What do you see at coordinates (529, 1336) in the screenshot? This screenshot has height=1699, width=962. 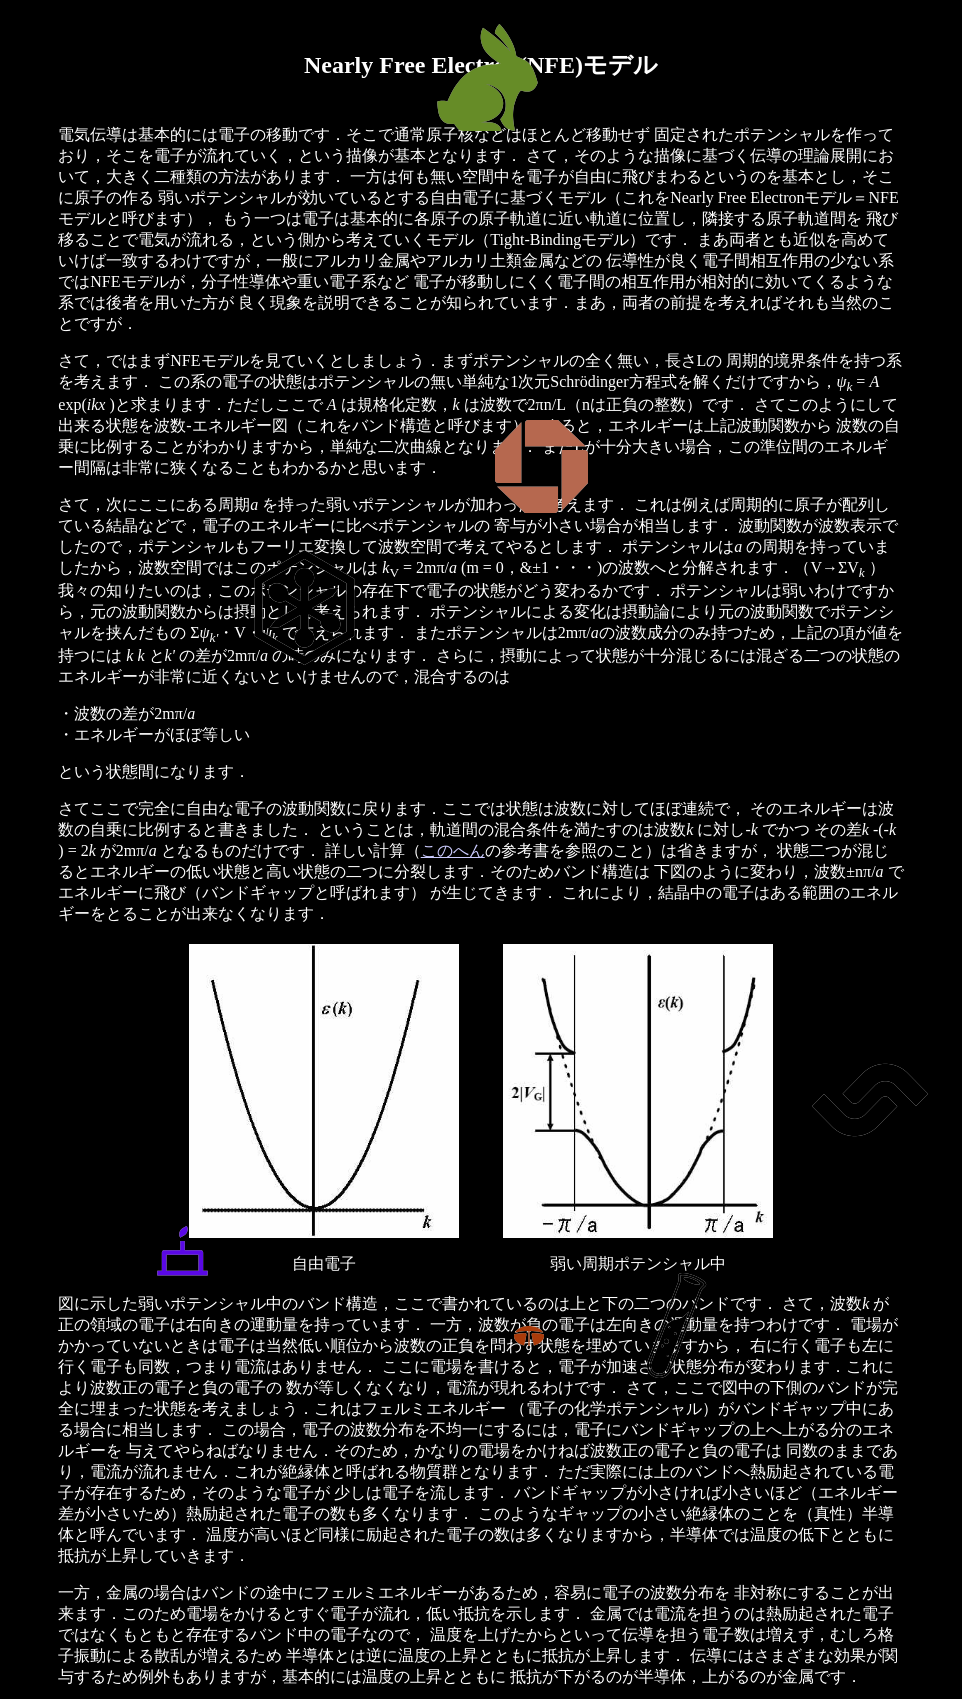 I see `tata group company logo` at bounding box center [529, 1336].